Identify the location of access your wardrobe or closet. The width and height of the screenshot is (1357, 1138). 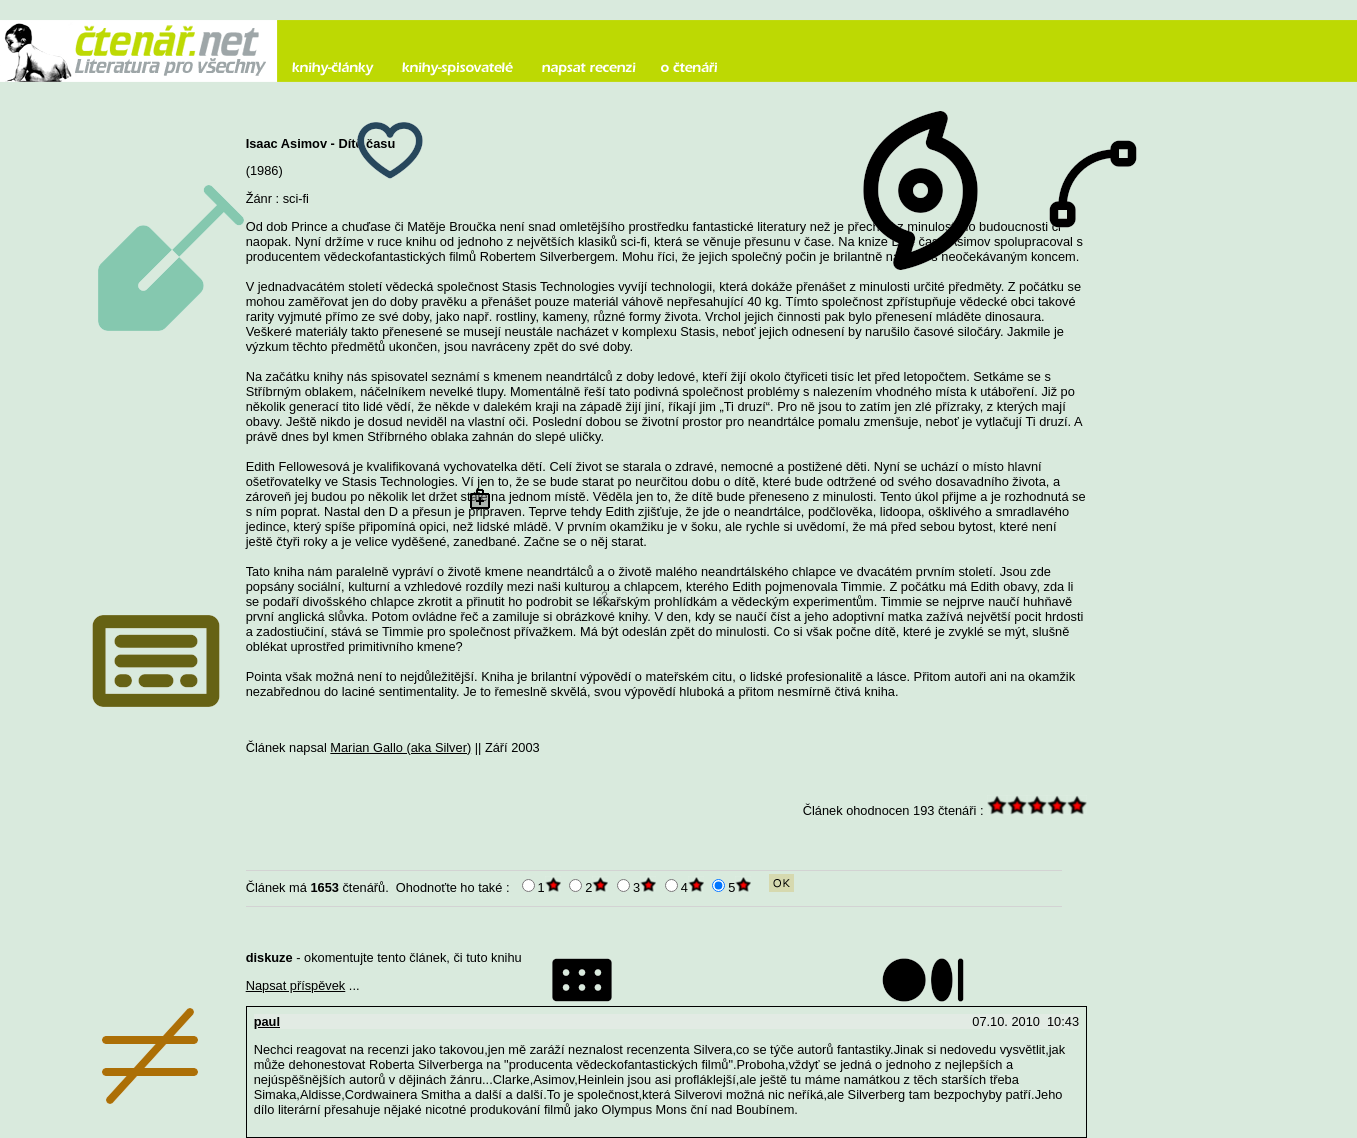
(604, 598).